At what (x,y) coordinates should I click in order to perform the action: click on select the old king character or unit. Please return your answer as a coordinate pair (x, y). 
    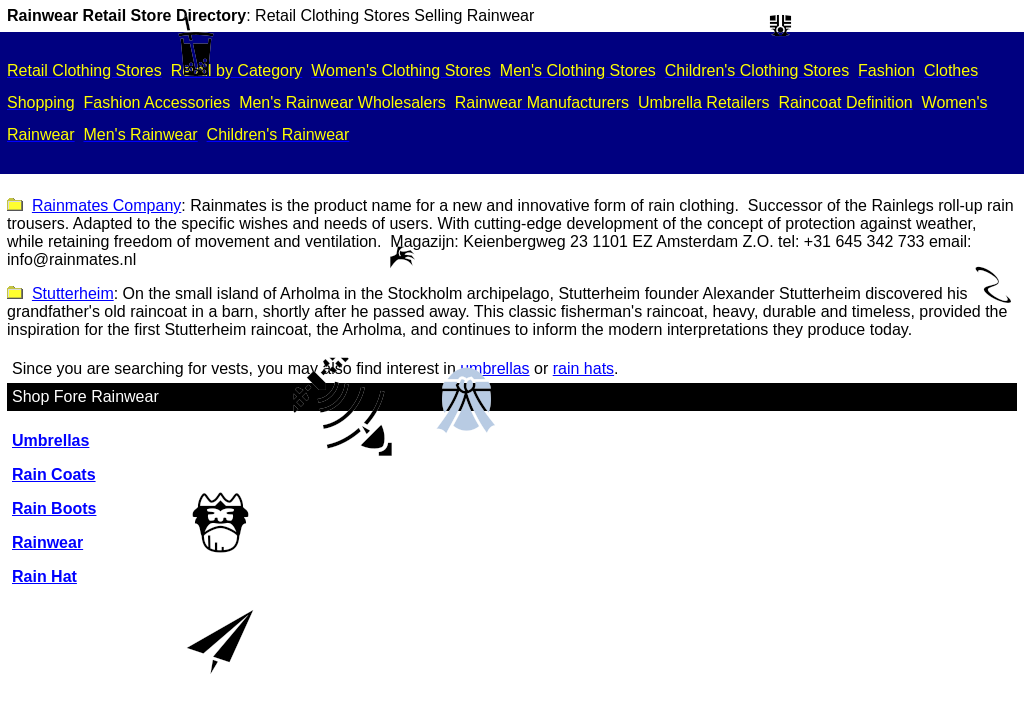
    Looking at the image, I should click on (220, 522).